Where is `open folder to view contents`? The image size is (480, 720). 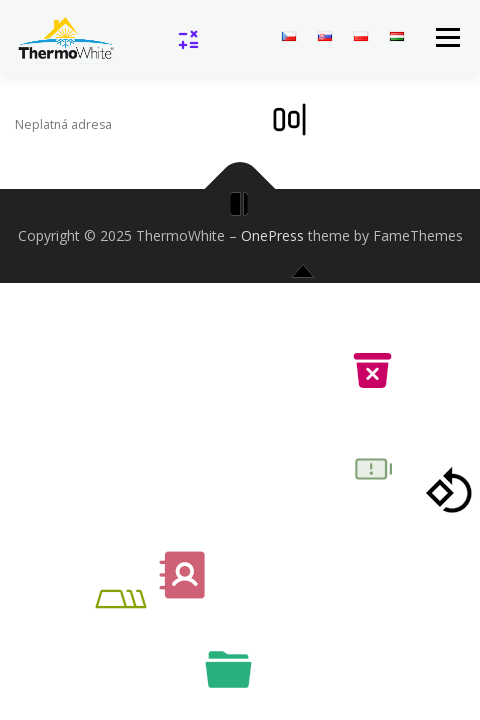 open folder to view contents is located at coordinates (228, 669).